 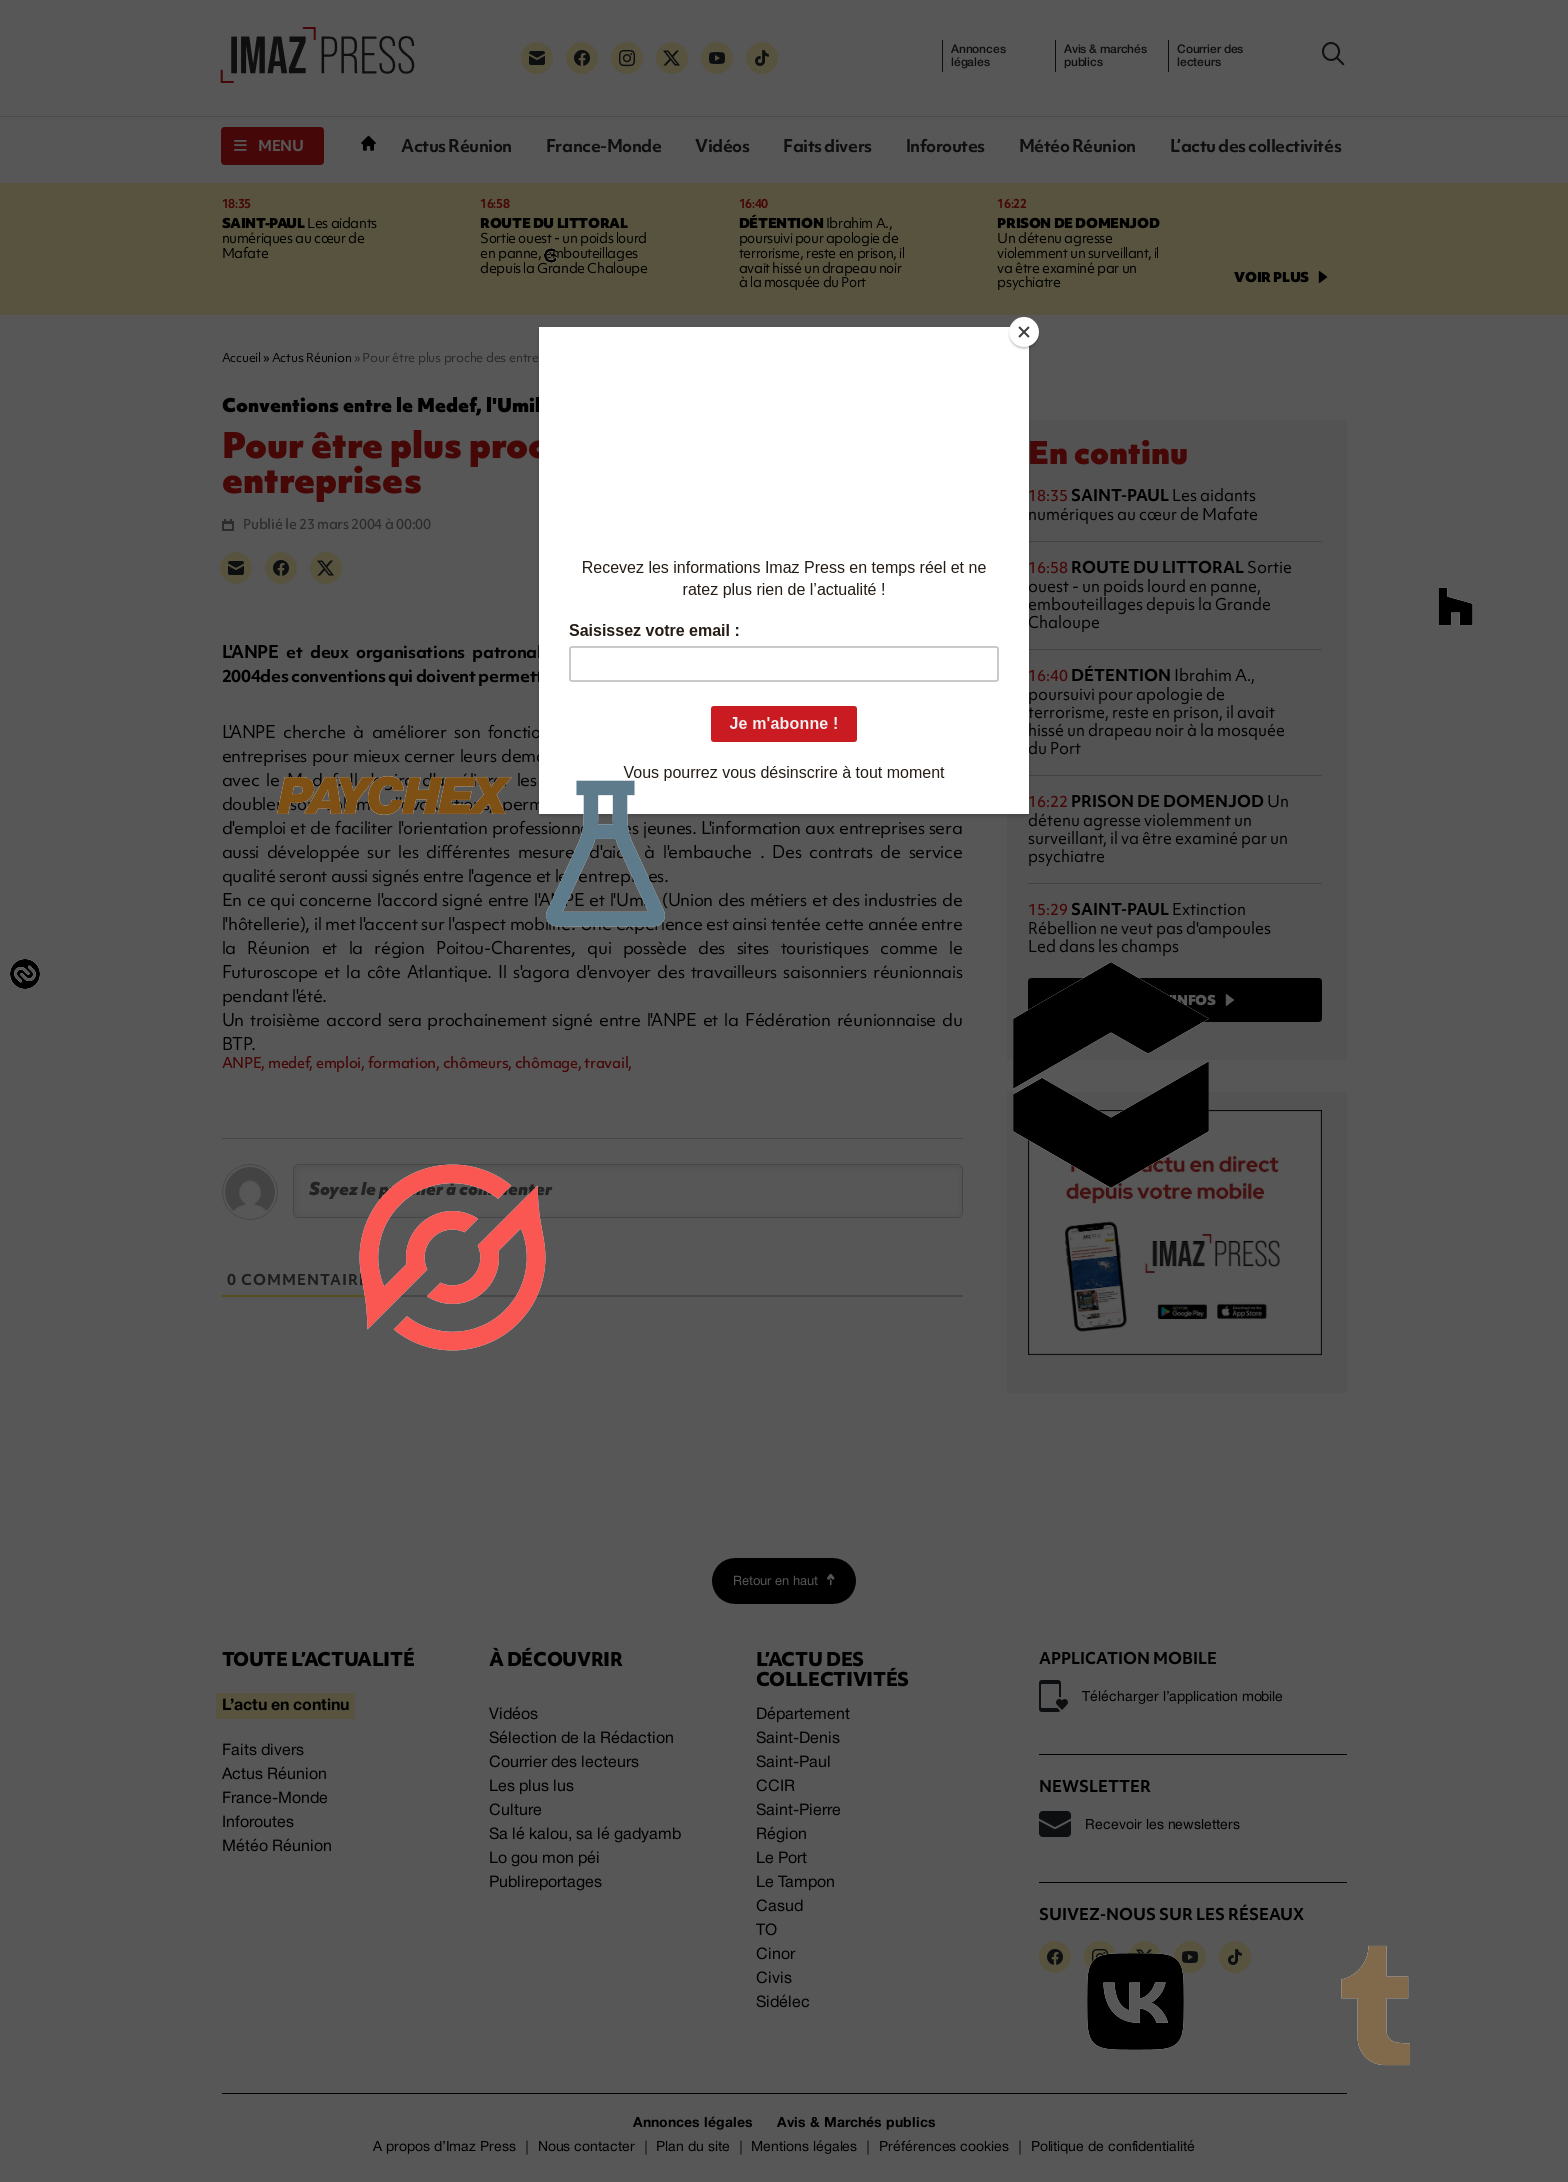 What do you see at coordinates (1455, 606) in the screenshot?
I see `open the Houzz app` at bounding box center [1455, 606].